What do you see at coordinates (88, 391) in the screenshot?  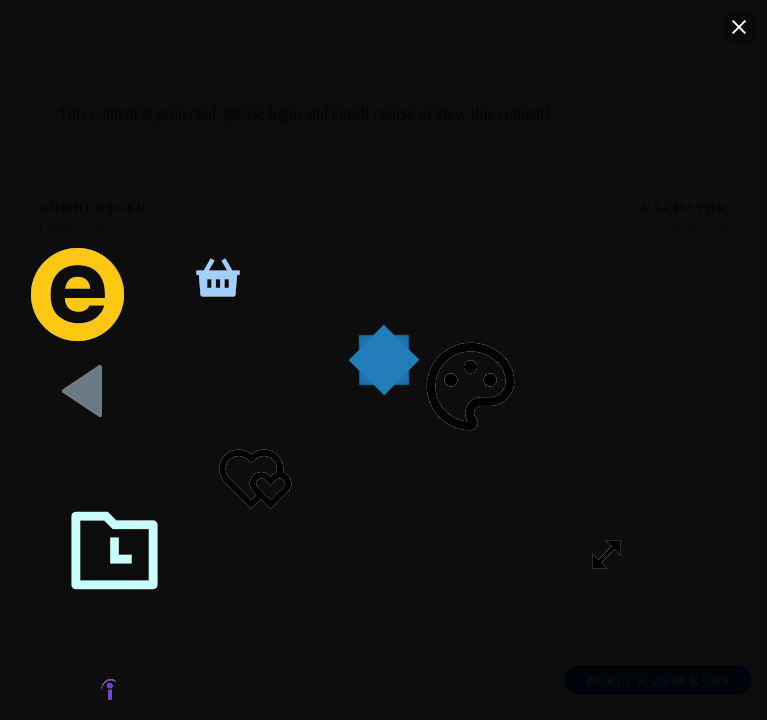 I see `play media in reverse` at bounding box center [88, 391].